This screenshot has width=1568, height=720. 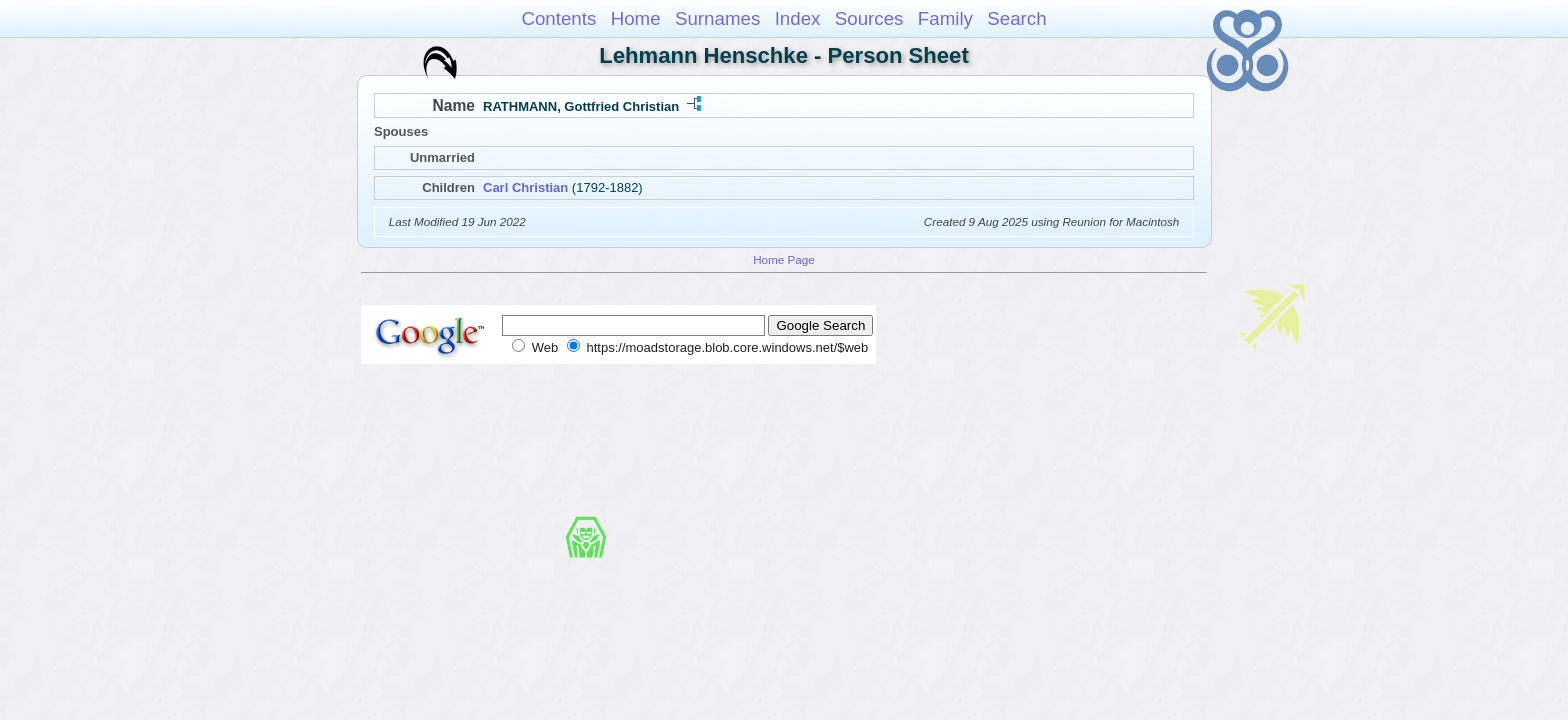 I want to click on perform a slam dunk move in a basketball game, so click(x=440, y=63).